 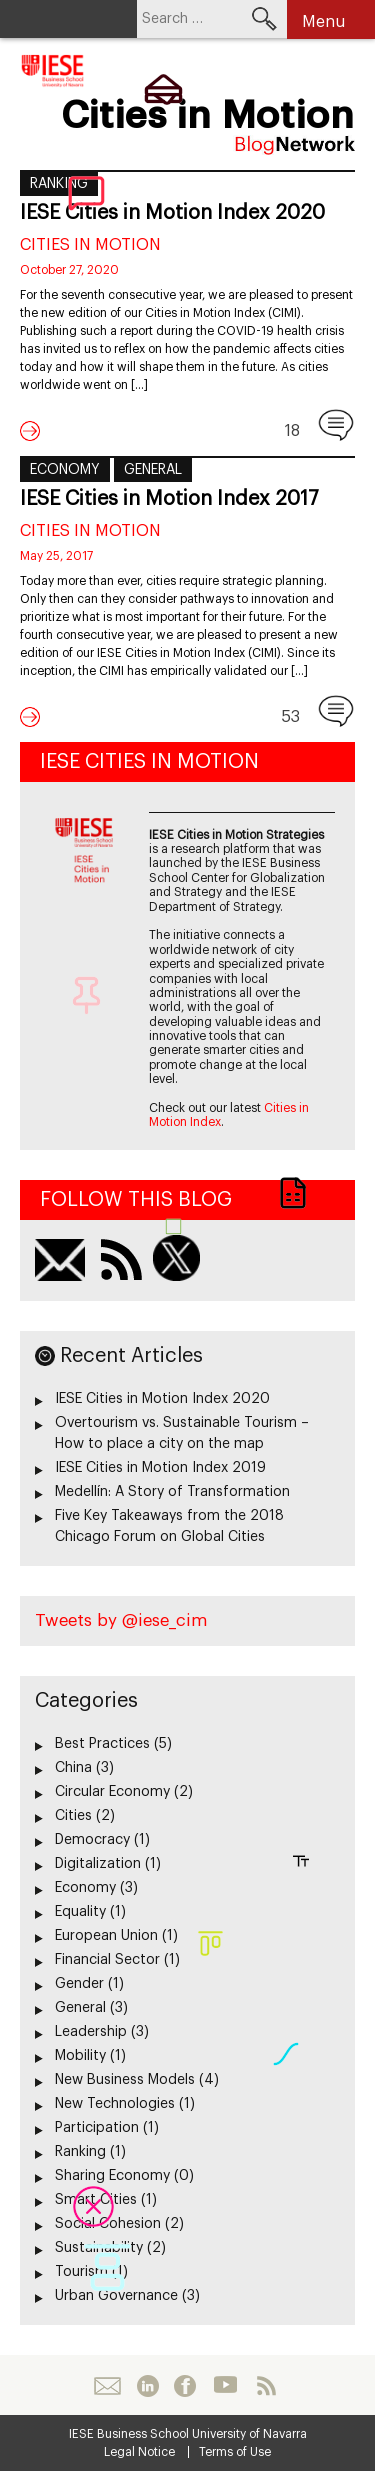 I want to click on align items to the top of the container, so click(x=107, y=2267).